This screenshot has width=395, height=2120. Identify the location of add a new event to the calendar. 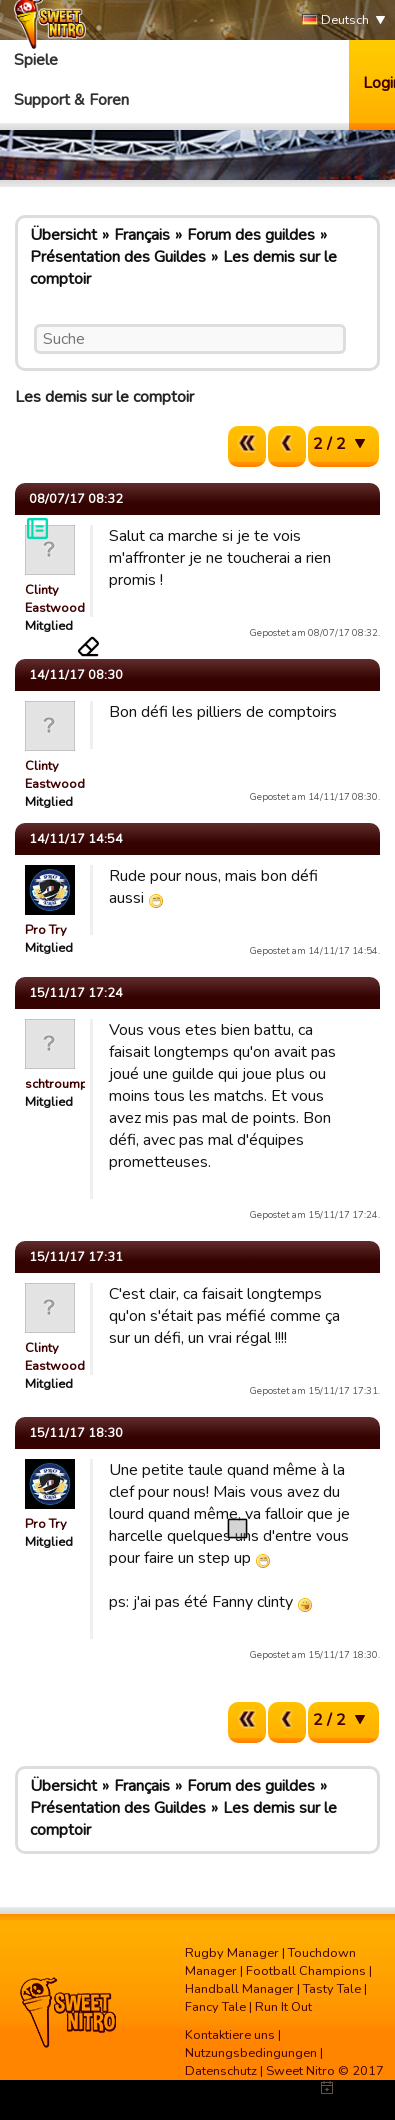
(327, 2088).